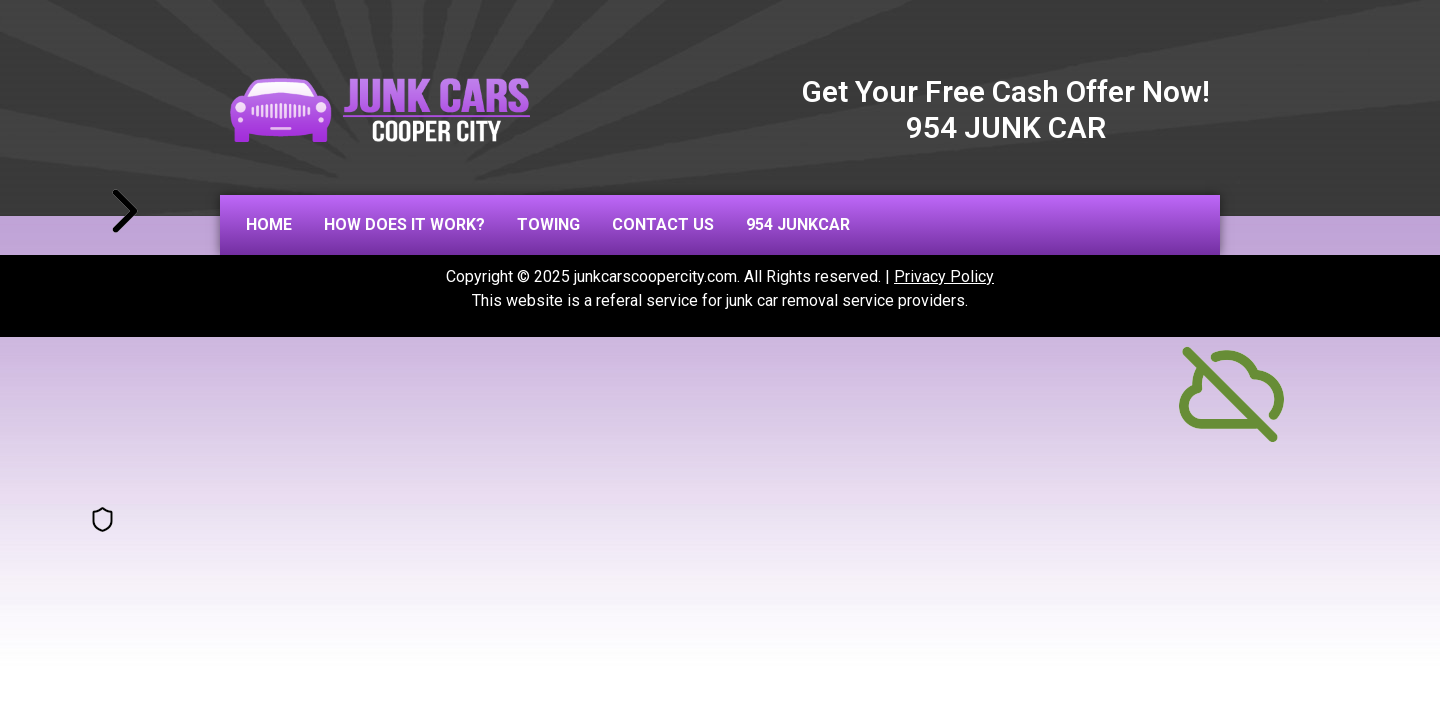 Image resolution: width=1440 pixels, height=720 pixels. I want to click on navigate to the next item or page, so click(125, 211).